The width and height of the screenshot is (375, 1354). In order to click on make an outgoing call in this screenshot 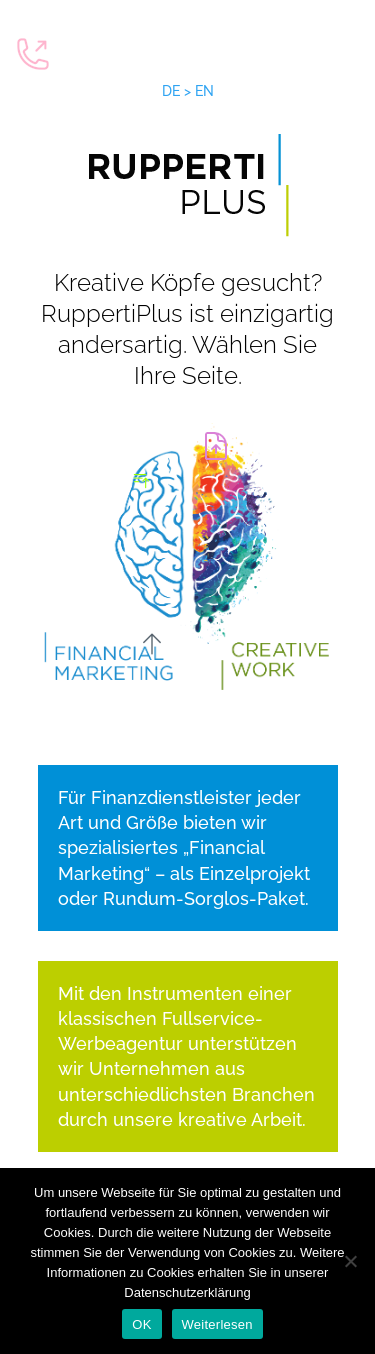, I will do `click(33, 54)`.